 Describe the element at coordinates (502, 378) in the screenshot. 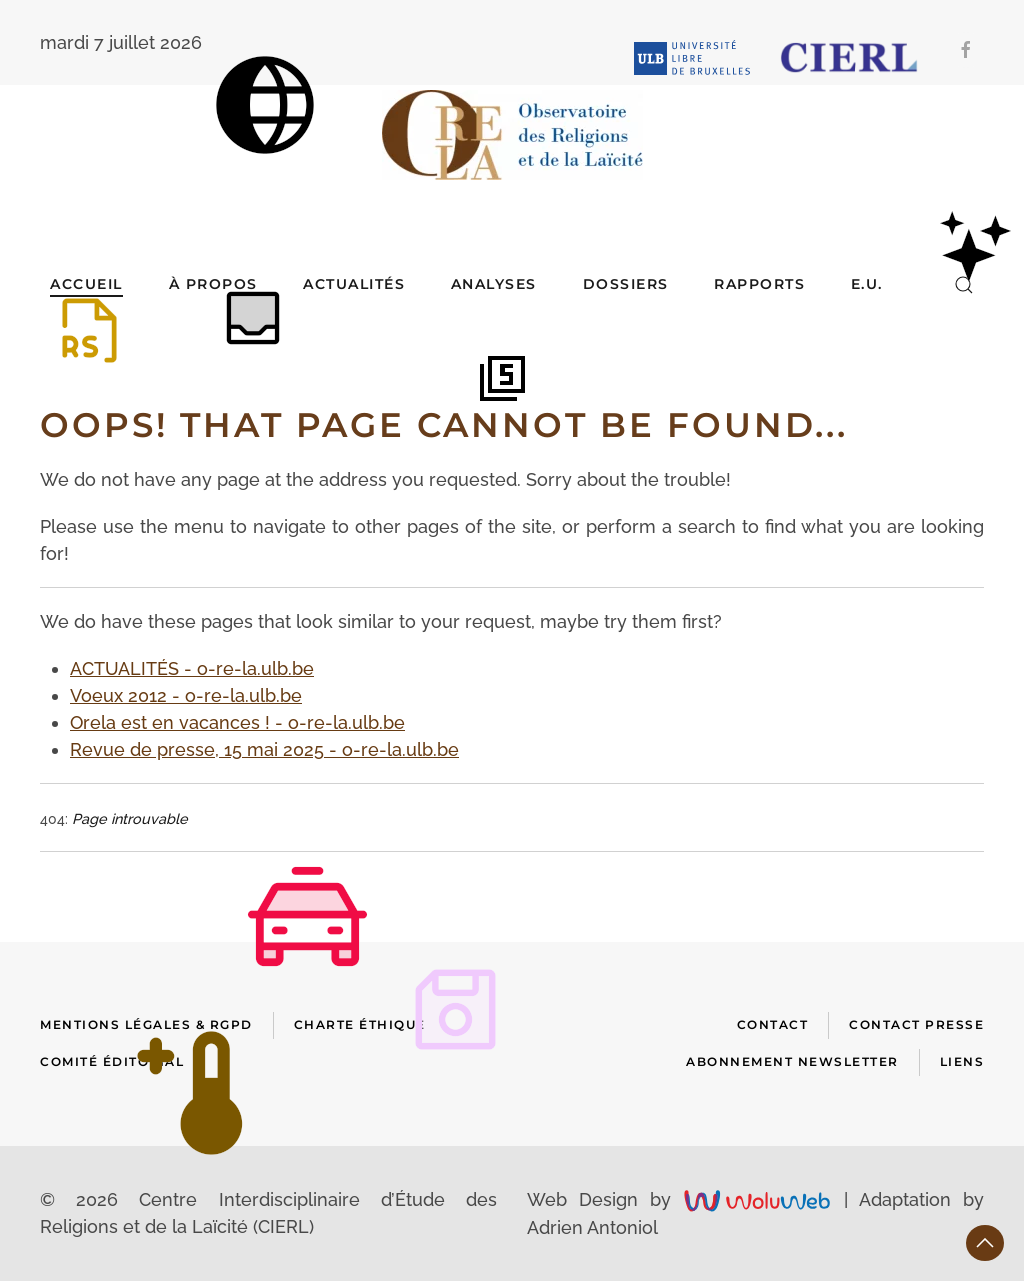

I see `filter or view 5 items` at that location.